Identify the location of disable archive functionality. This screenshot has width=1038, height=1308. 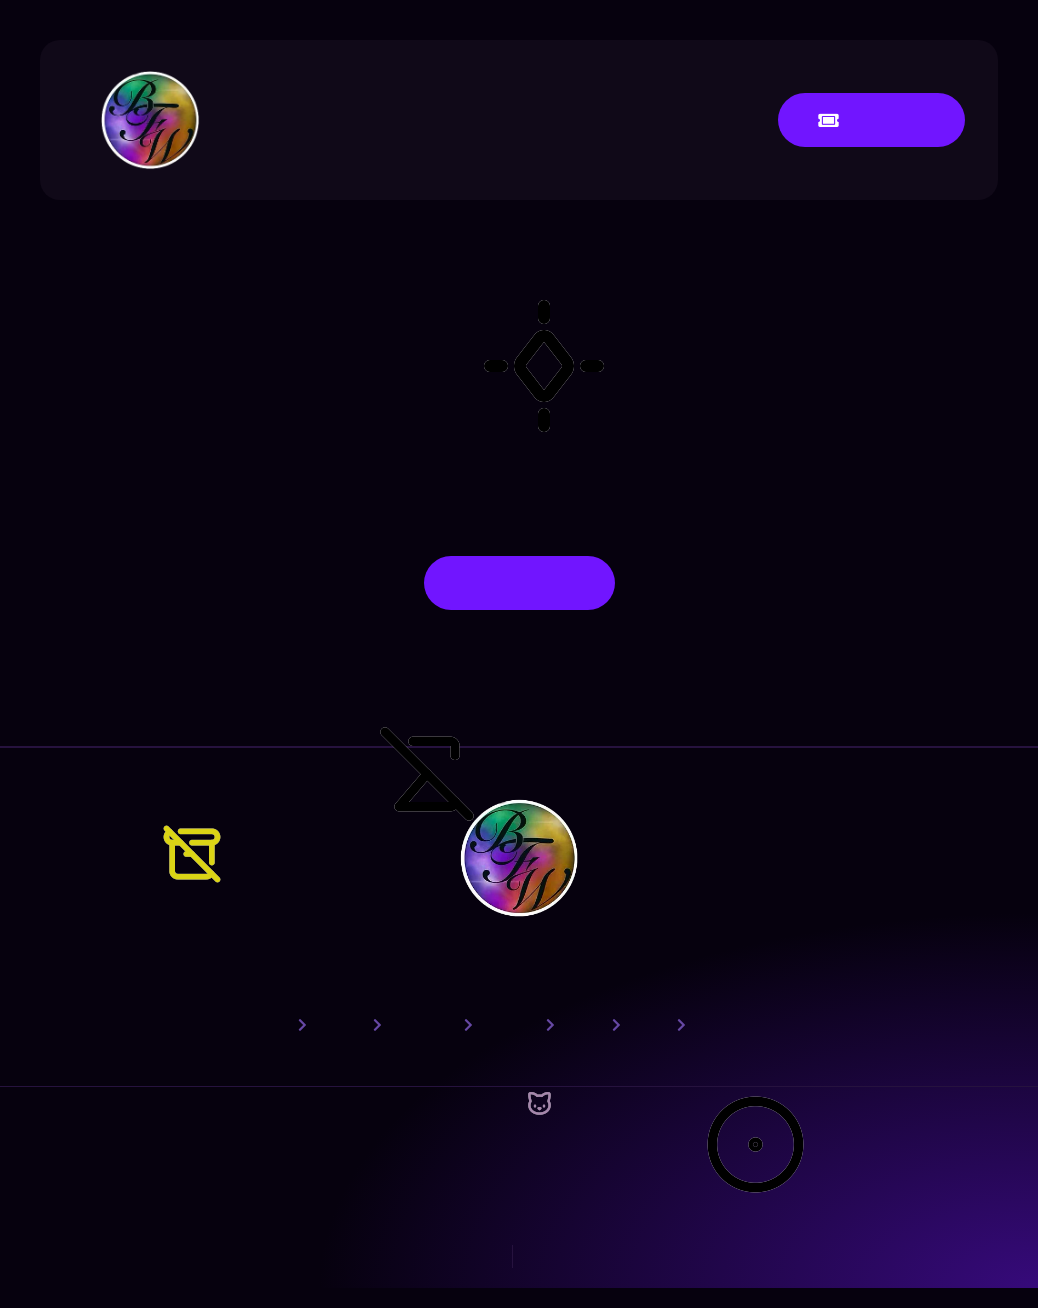
(192, 854).